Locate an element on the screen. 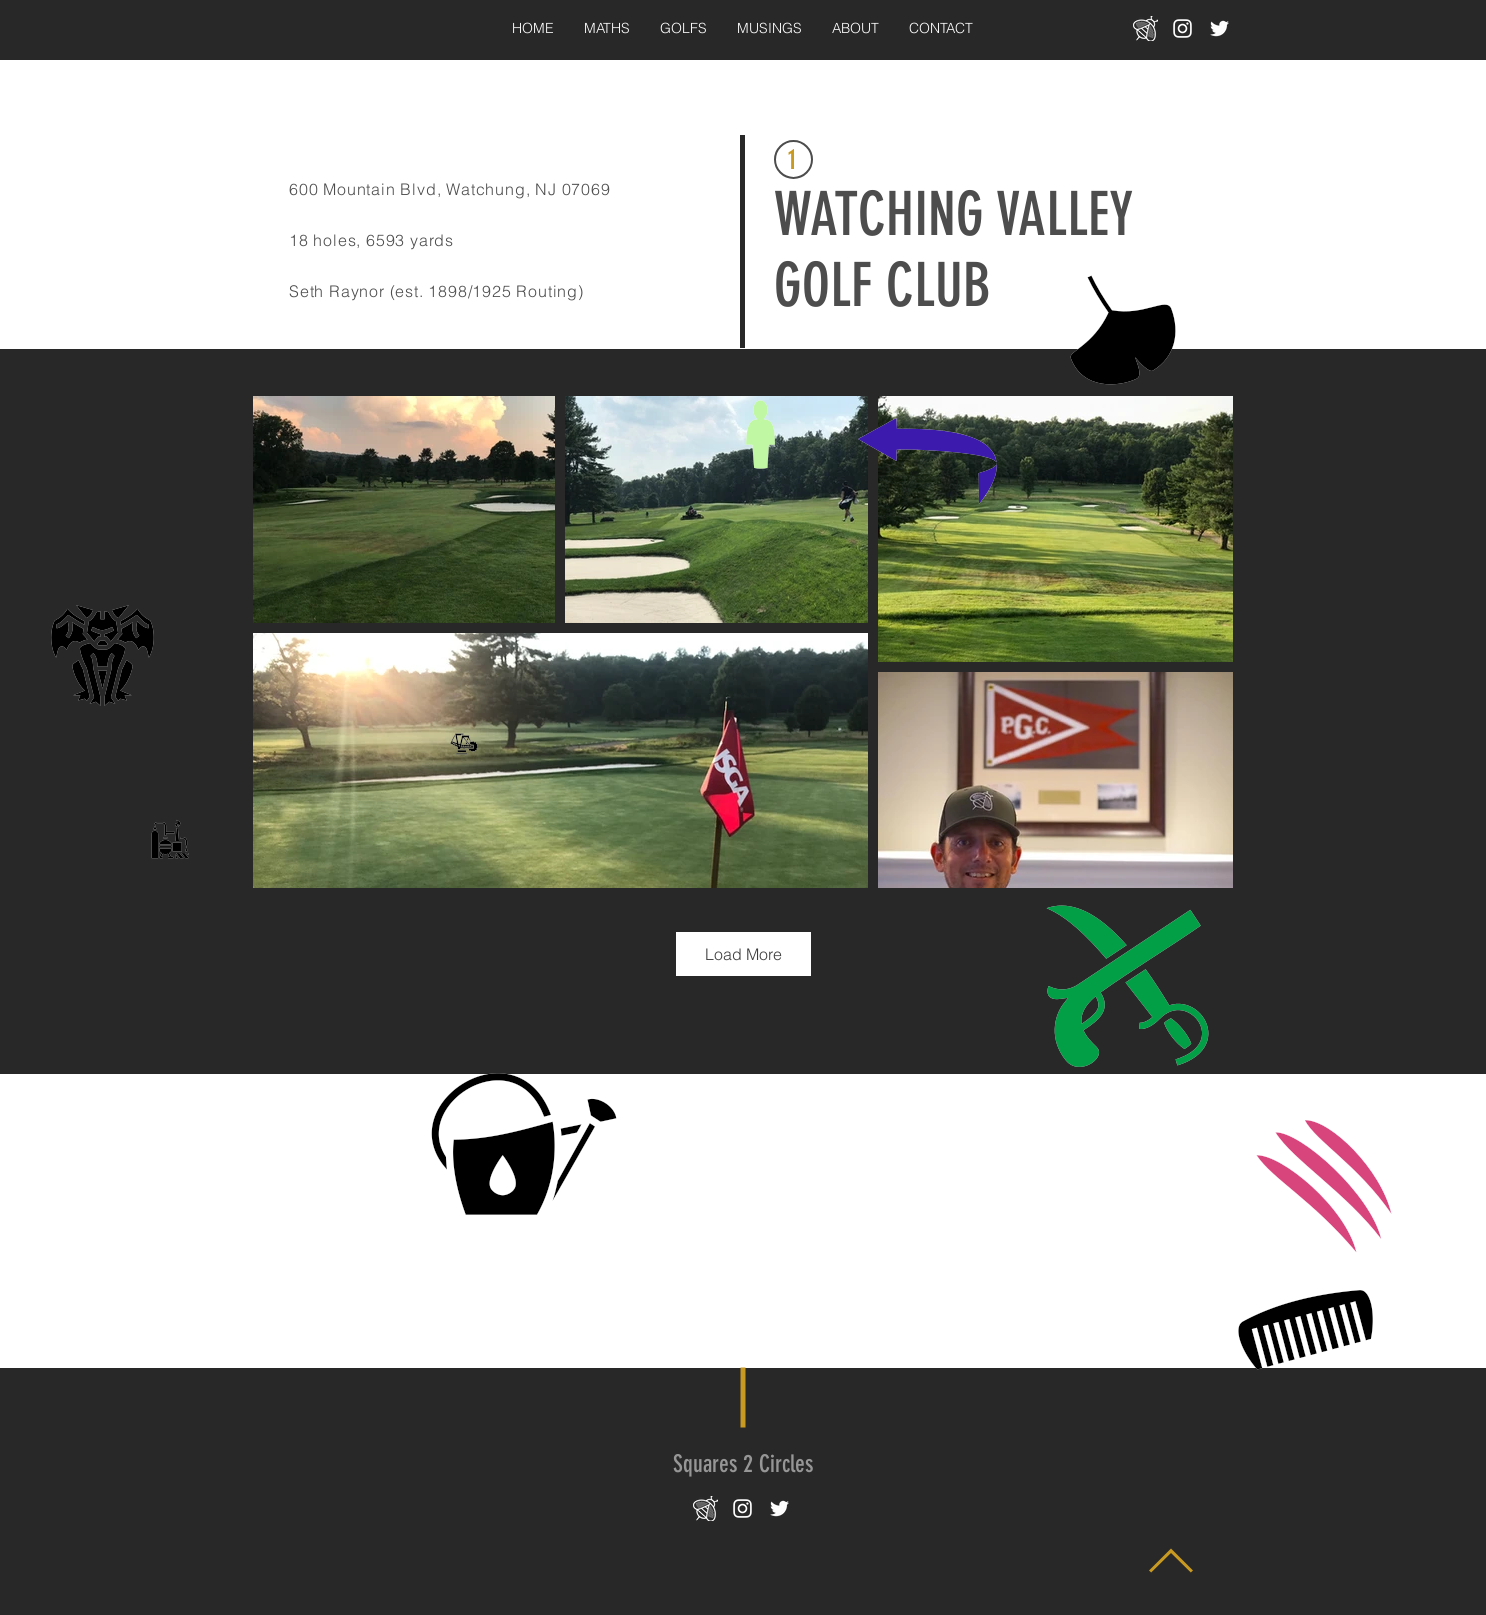 This screenshot has width=1486, height=1615. view your profile is located at coordinates (760, 434).